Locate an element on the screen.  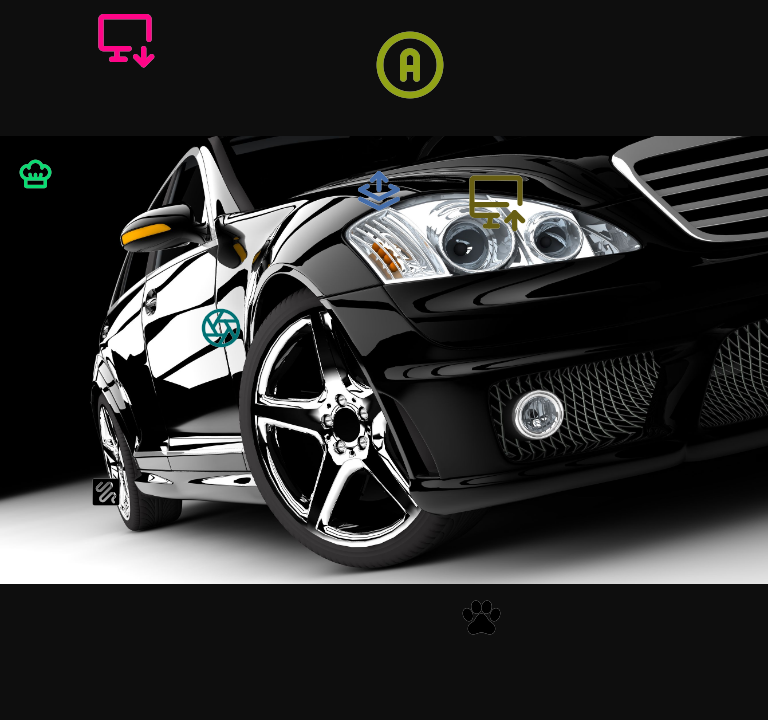
indicates an "A" grade or rating is located at coordinates (410, 65).